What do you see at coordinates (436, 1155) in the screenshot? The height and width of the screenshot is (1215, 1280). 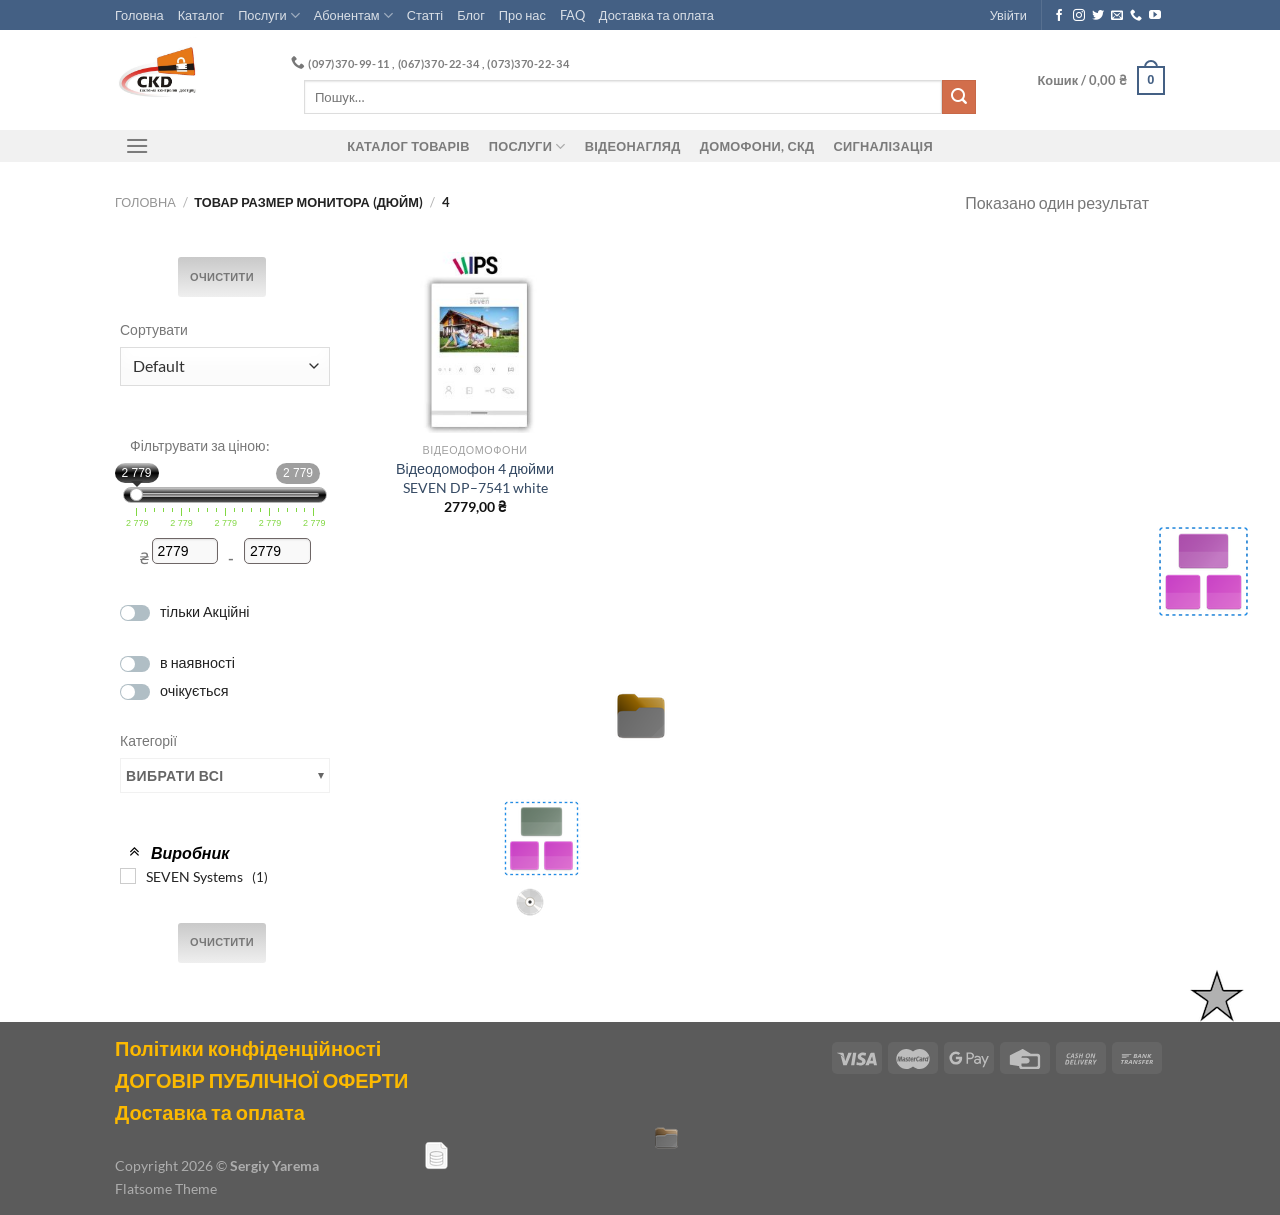 I see `open a SQL database file` at bounding box center [436, 1155].